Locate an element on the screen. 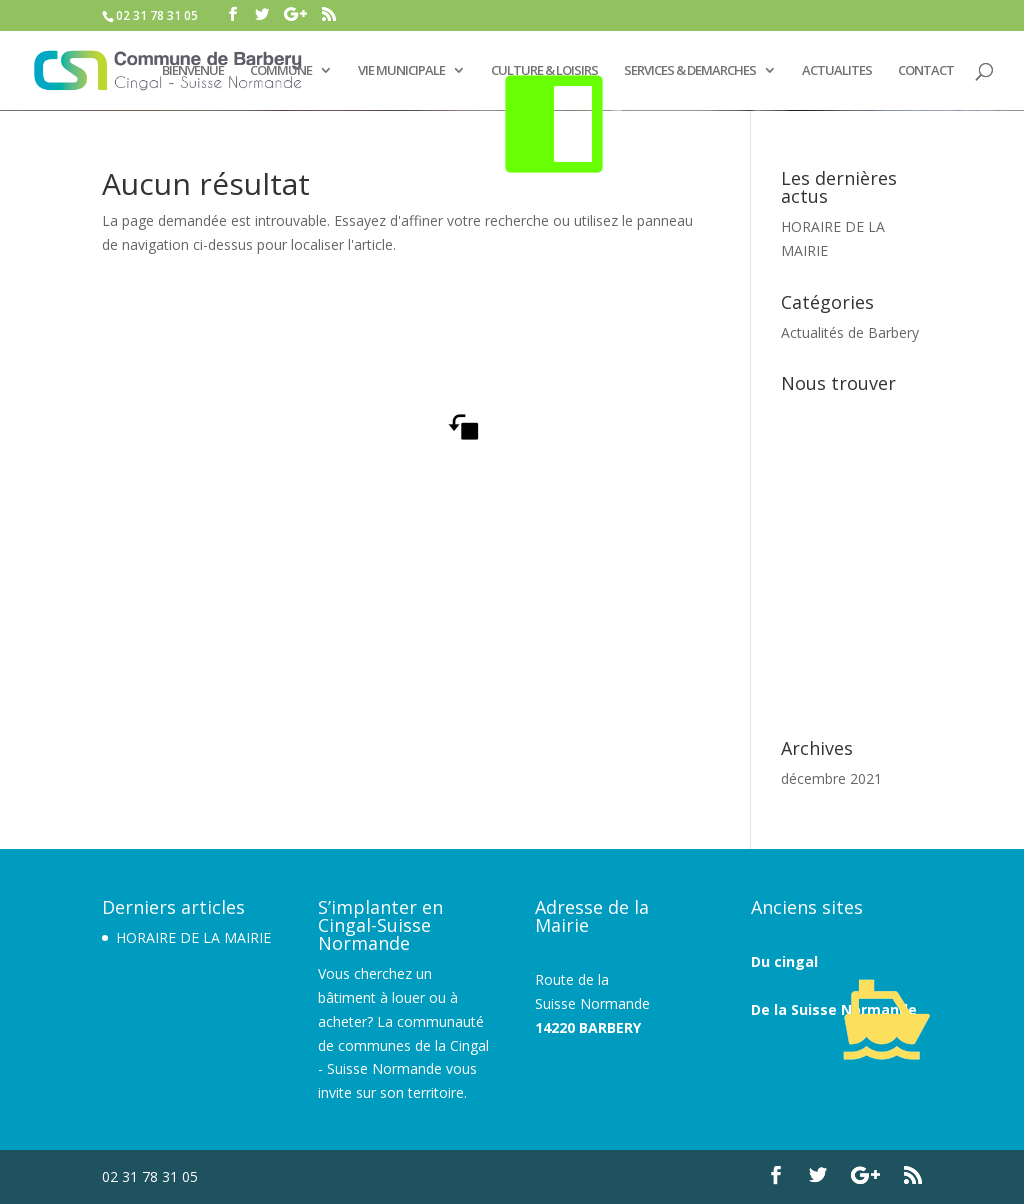  view nearby ports or maritime locations is located at coordinates (885, 1021).